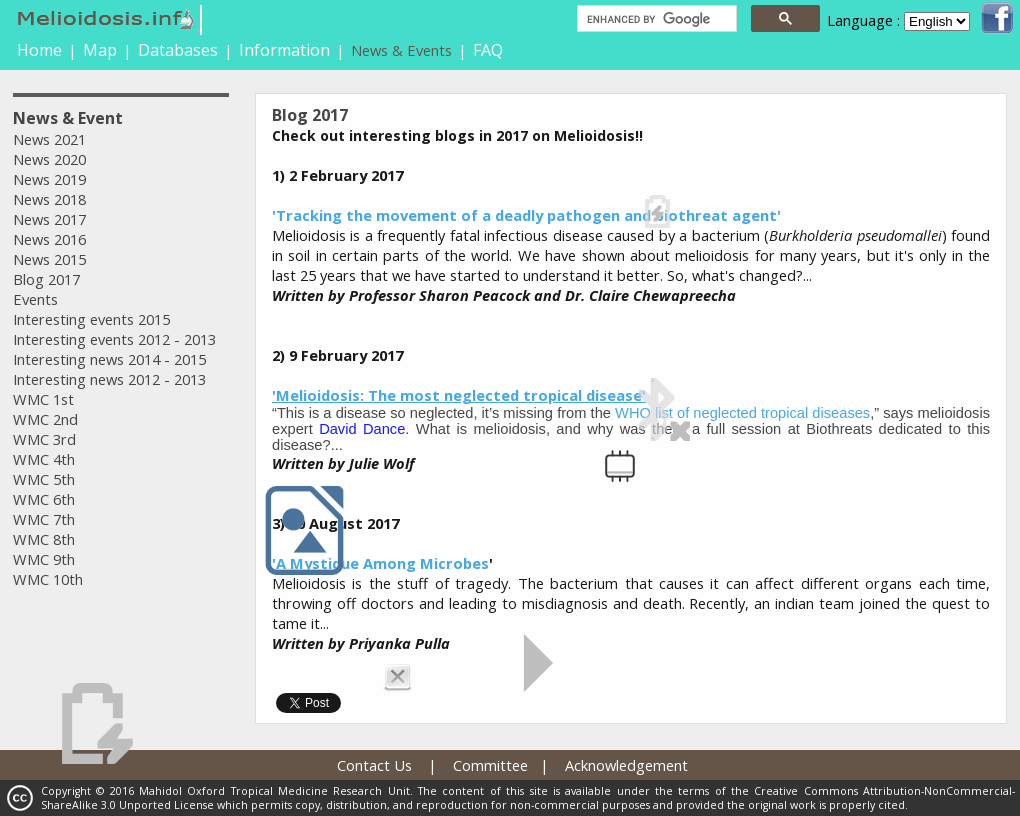 This screenshot has width=1020, height=816. What do you see at coordinates (304, 530) in the screenshot?
I see `open libreoffice draw application` at bounding box center [304, 530].